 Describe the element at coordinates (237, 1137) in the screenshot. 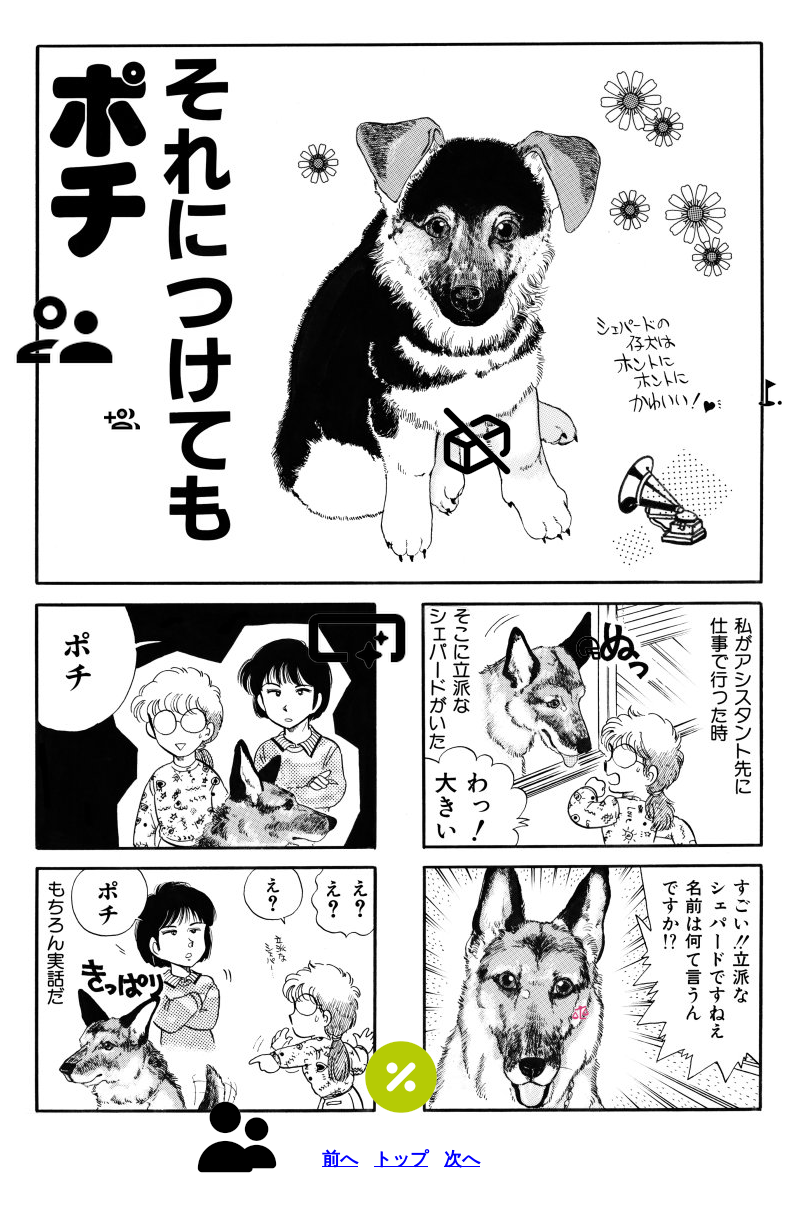

I see `view contacts or friends list` at that location.